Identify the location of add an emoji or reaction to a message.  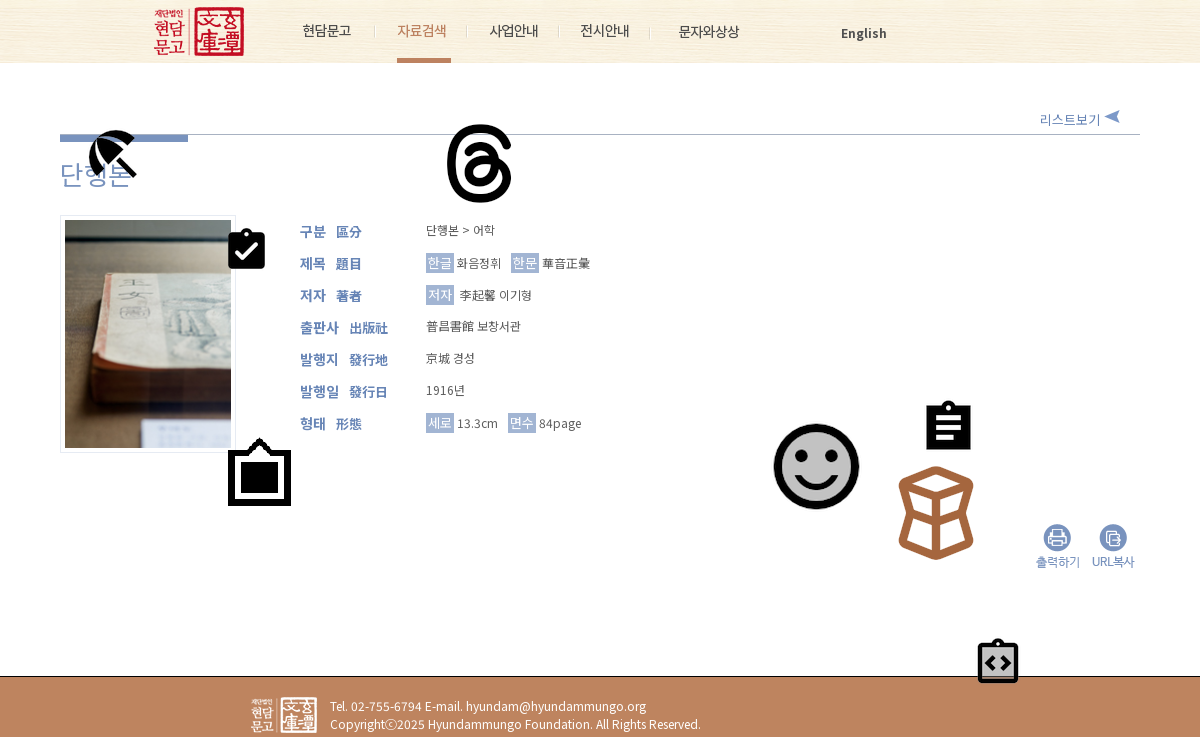
(816, 466).